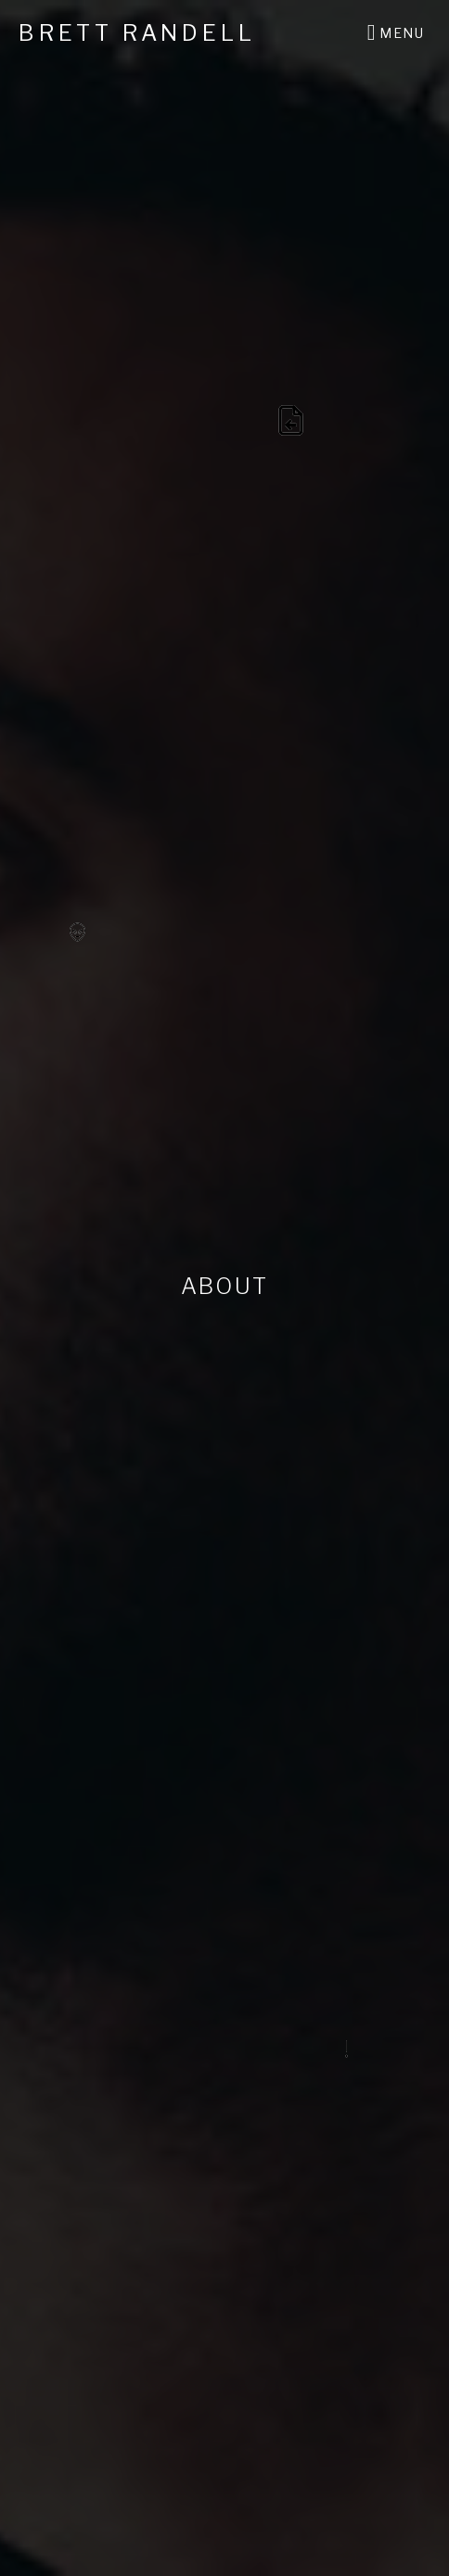 This screenshot has height=2576, width=449. Describe the element at coordinates (290, 420) in the screenshot. I see `import a file from another location` at that location.